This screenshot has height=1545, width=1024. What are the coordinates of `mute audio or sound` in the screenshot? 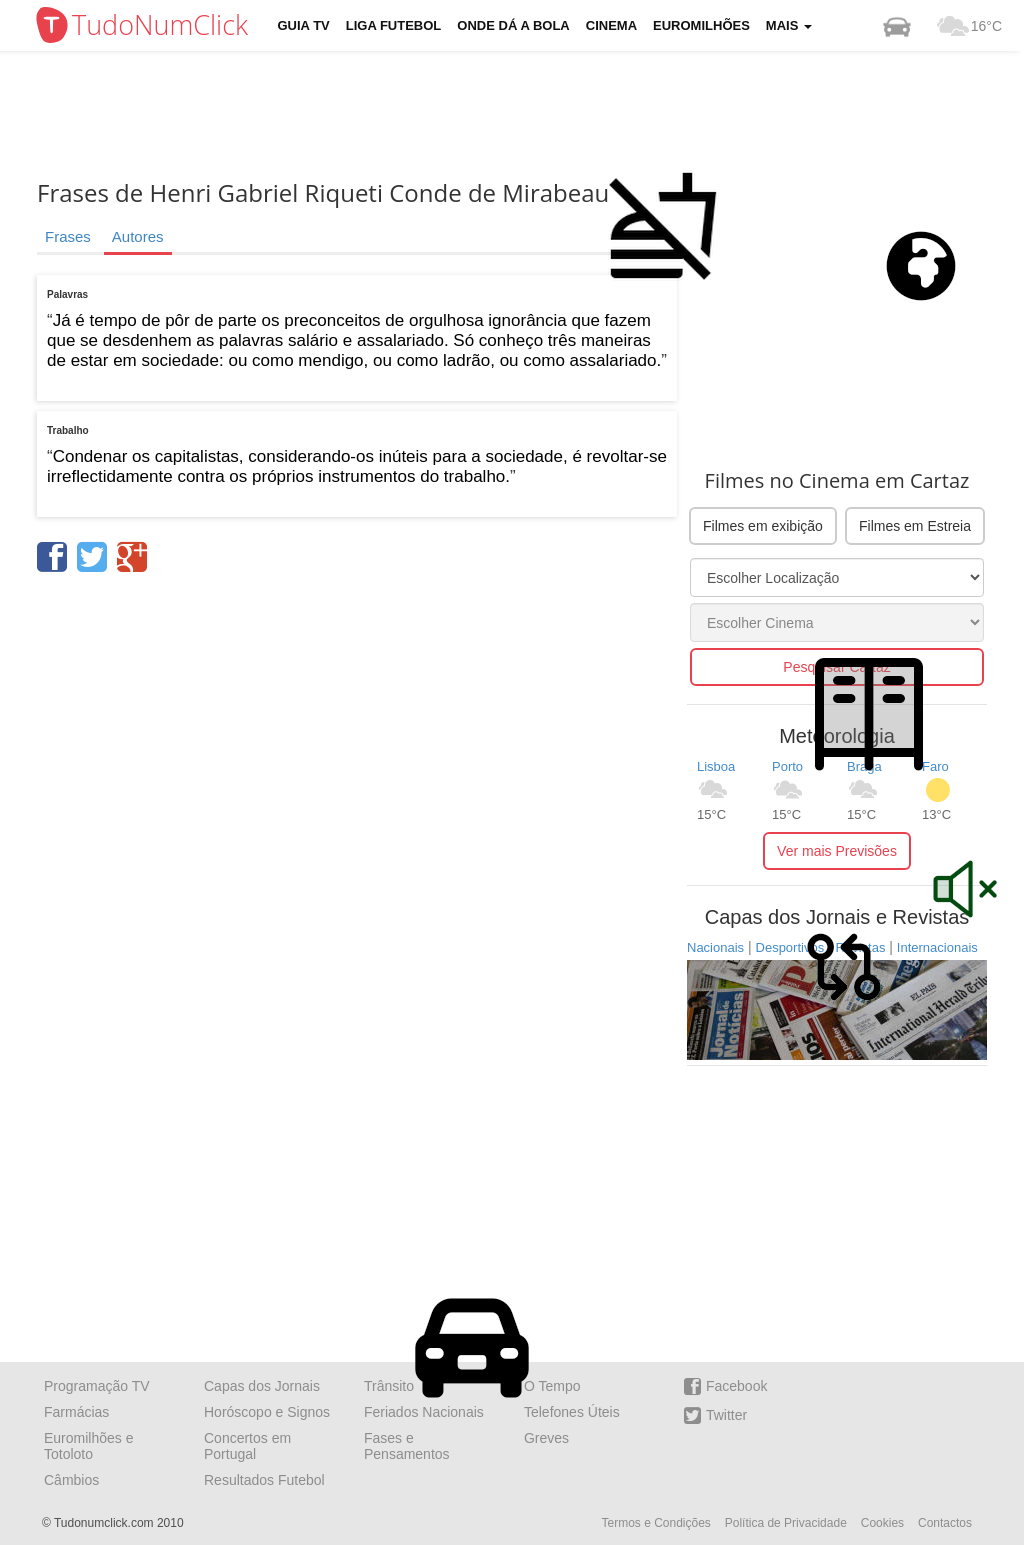 It's located at (964, 889).